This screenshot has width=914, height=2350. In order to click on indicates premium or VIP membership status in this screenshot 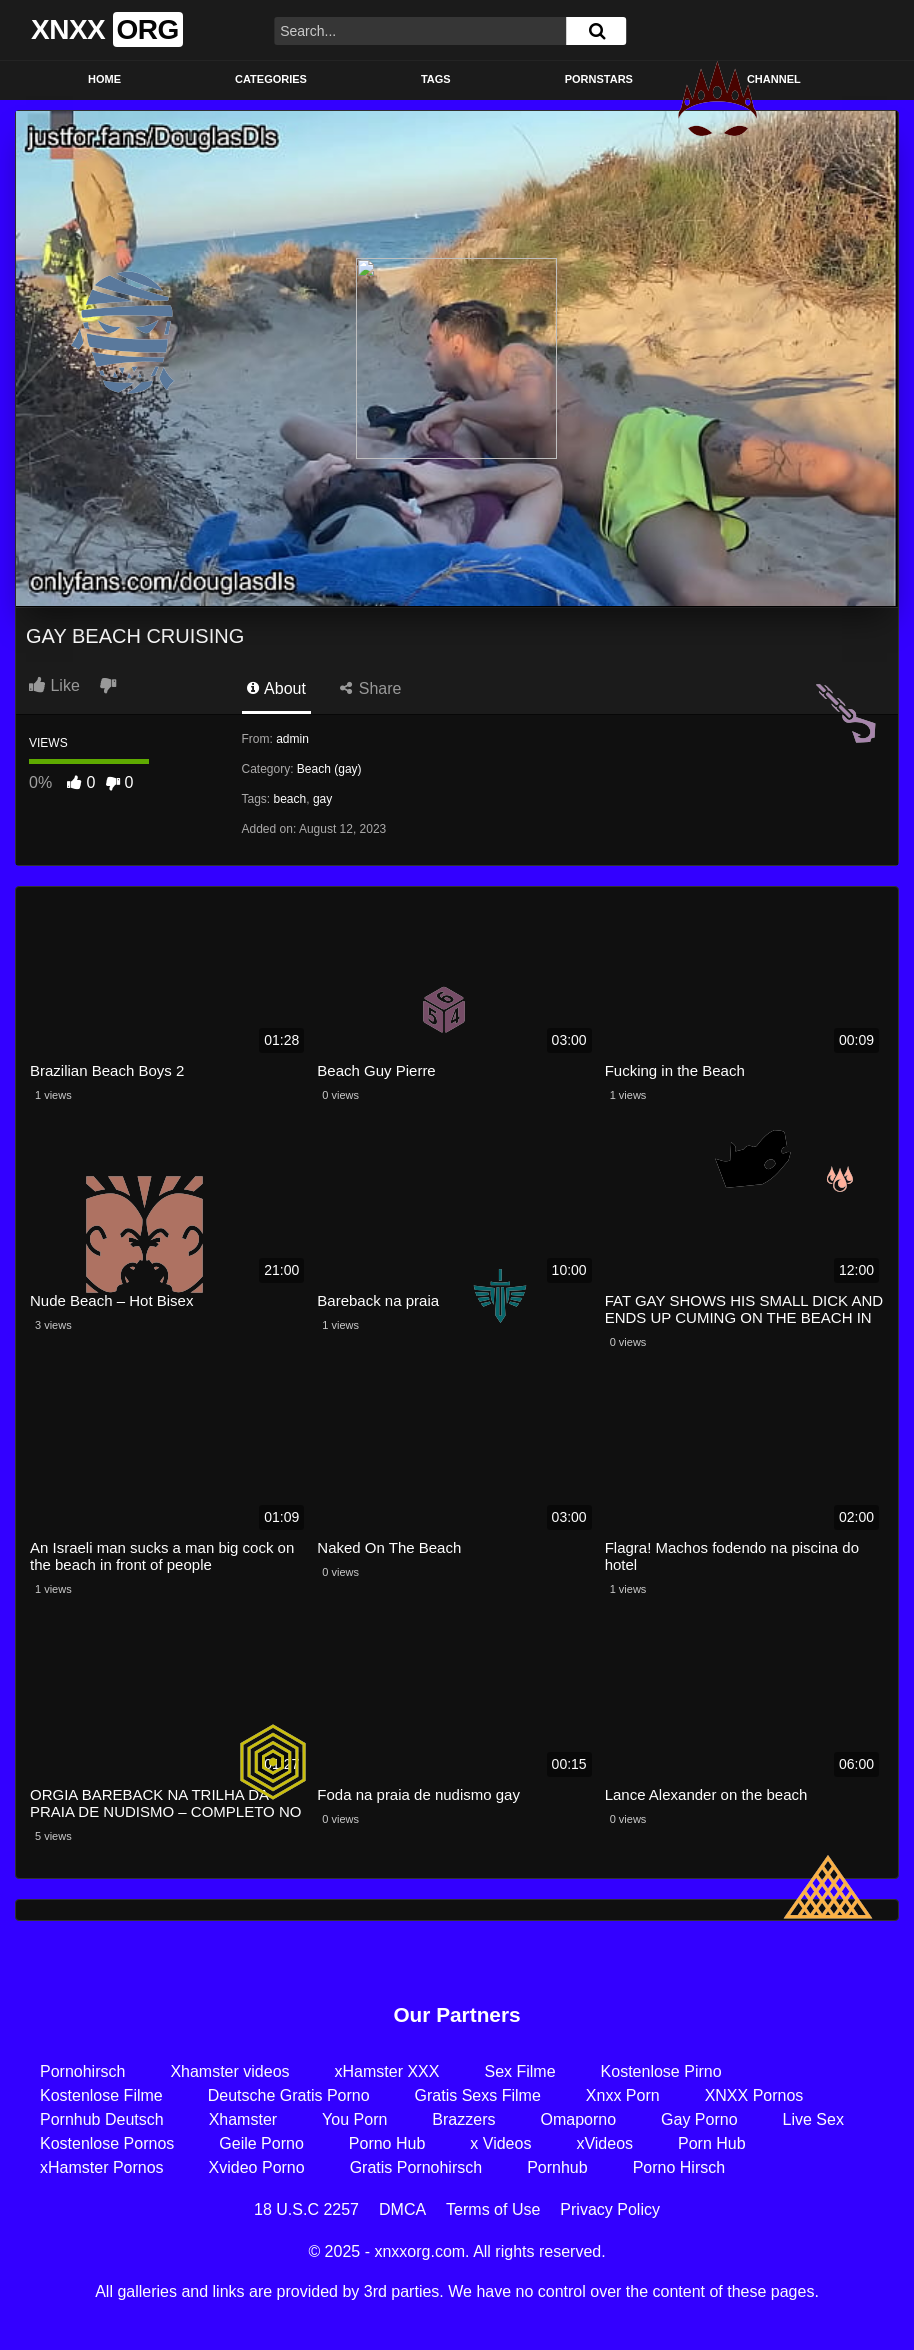, I will do `click(718, 101)`.